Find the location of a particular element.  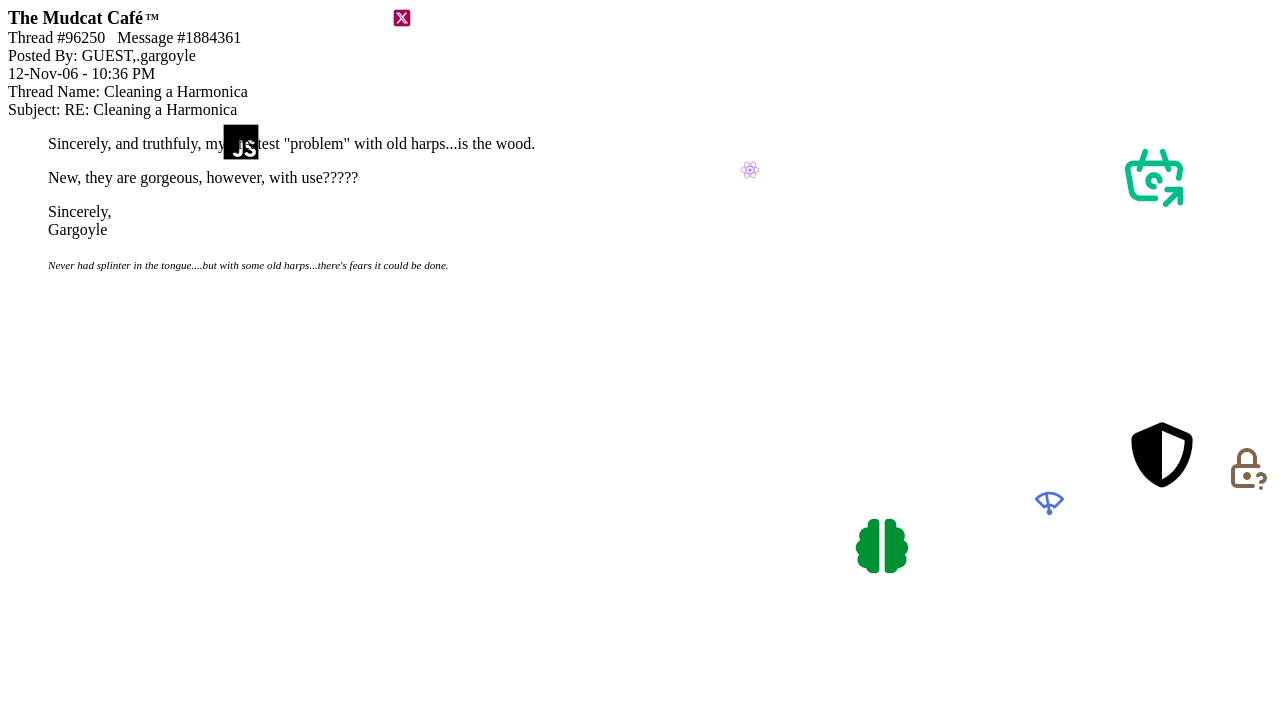

react javascript library logo is located at coordinates (750, 170).